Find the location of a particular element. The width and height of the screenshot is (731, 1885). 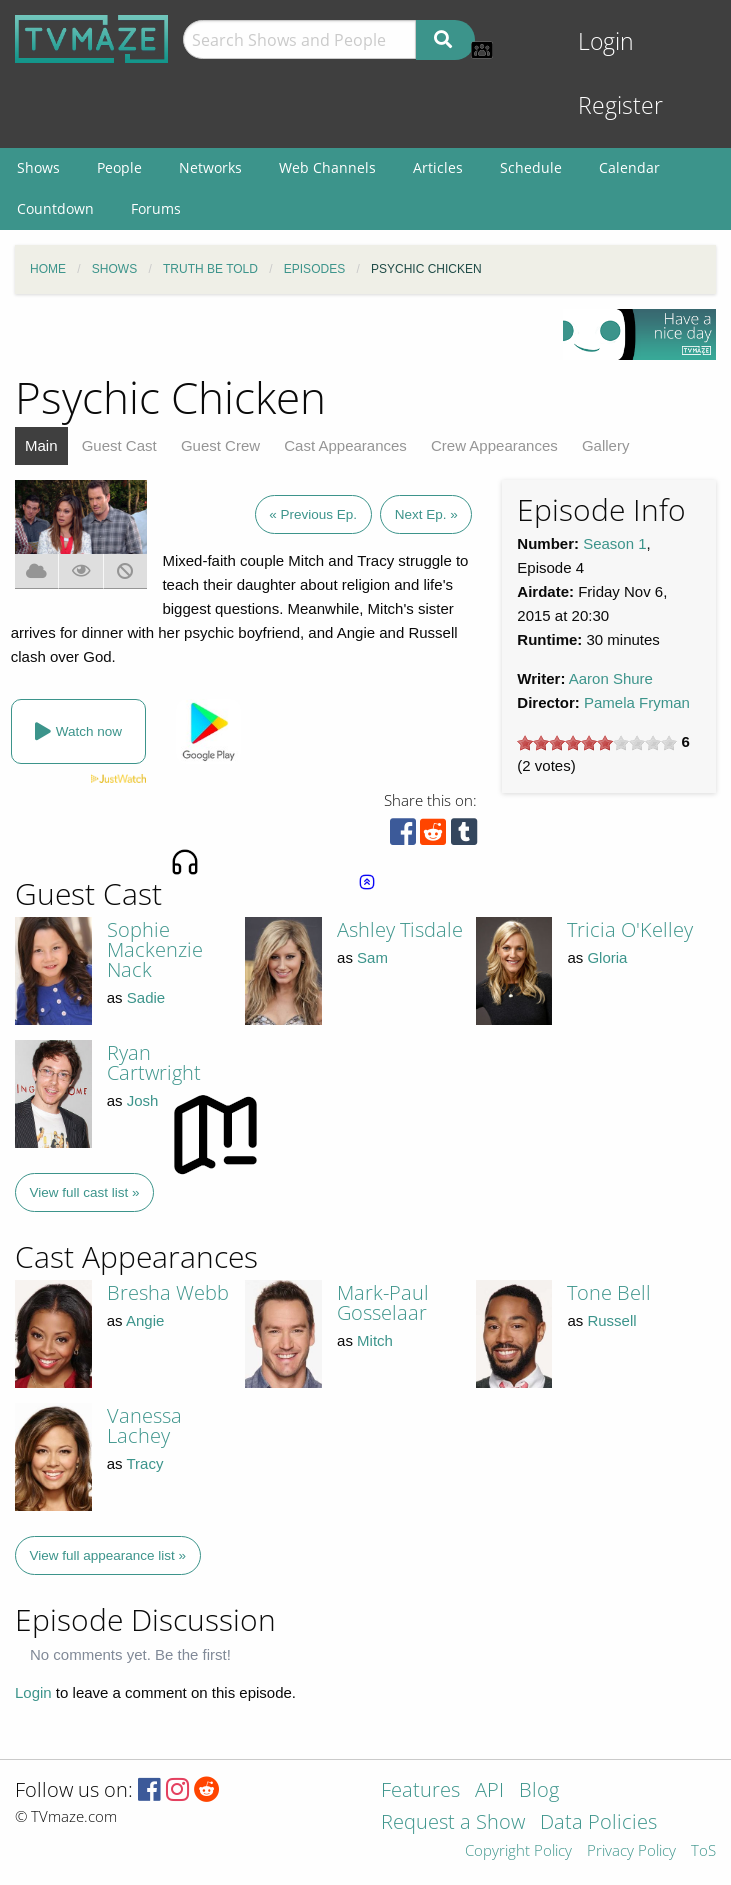

remove a location from the map is located at coordinates (215, 1135).